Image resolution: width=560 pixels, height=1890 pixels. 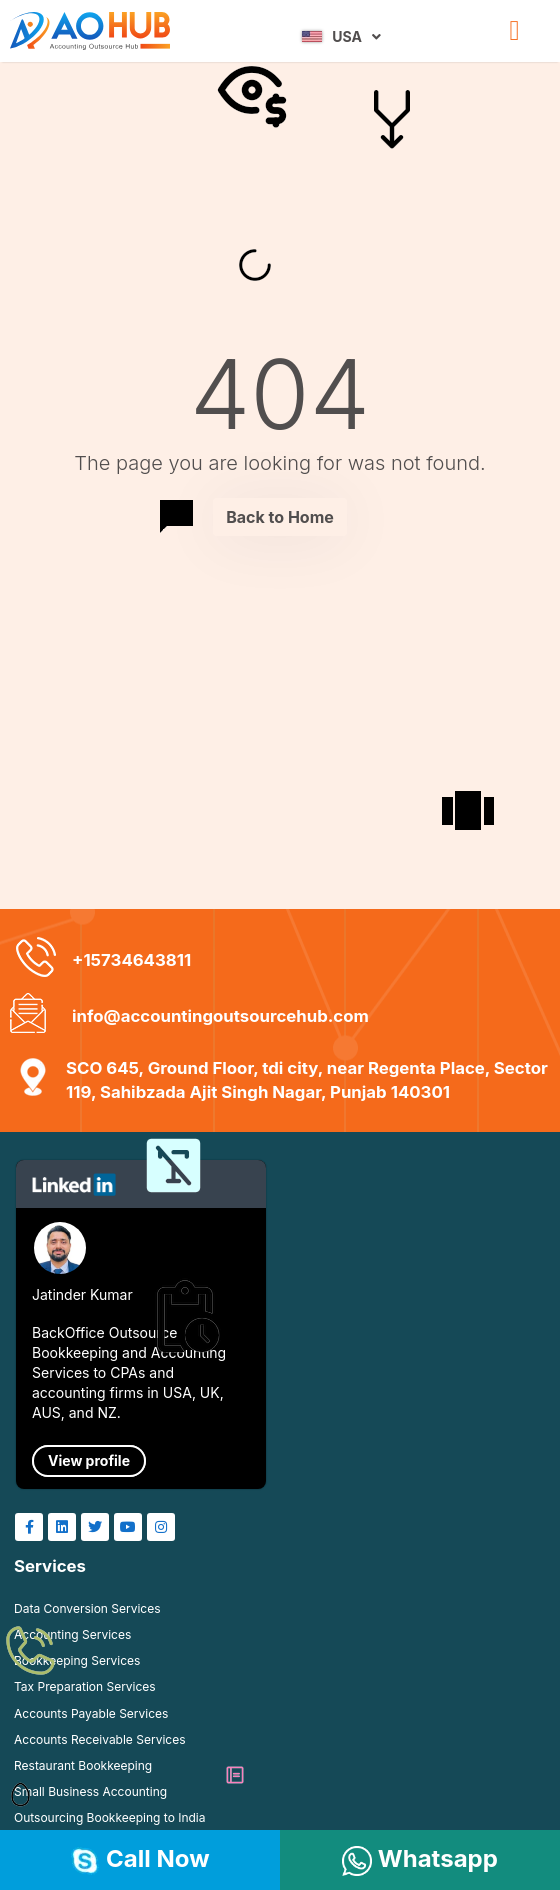 What do you see at coordinates (392, 117) in the screenshot?
I see `merge selected items or branches` at bounding box center [392, 117].